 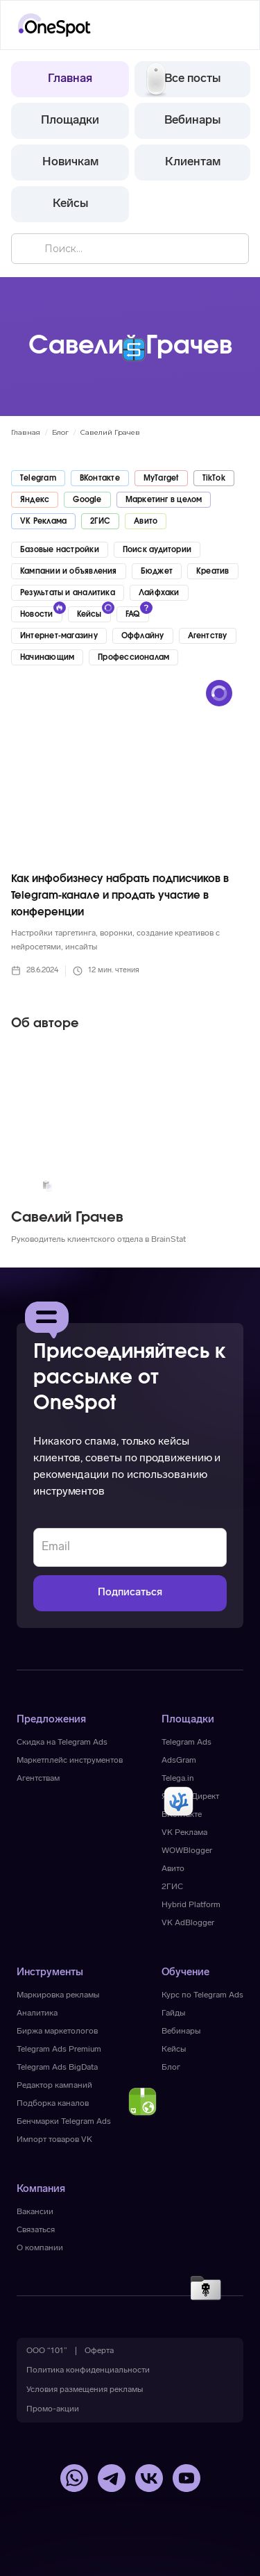 What do you see at coordinates (44, 1206) in the screenshot?
I see `open sound and audio preferences` at bounding box center [44, 1206].